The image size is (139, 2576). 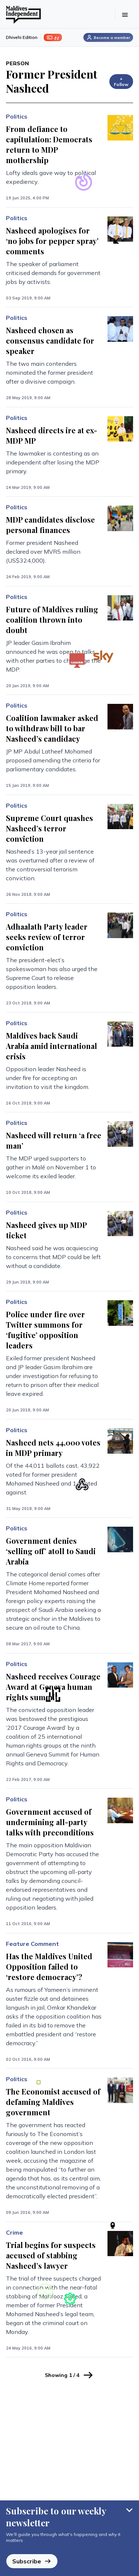 I want to click on navigate to previous or lower-level content, so click(x=116, y=241).